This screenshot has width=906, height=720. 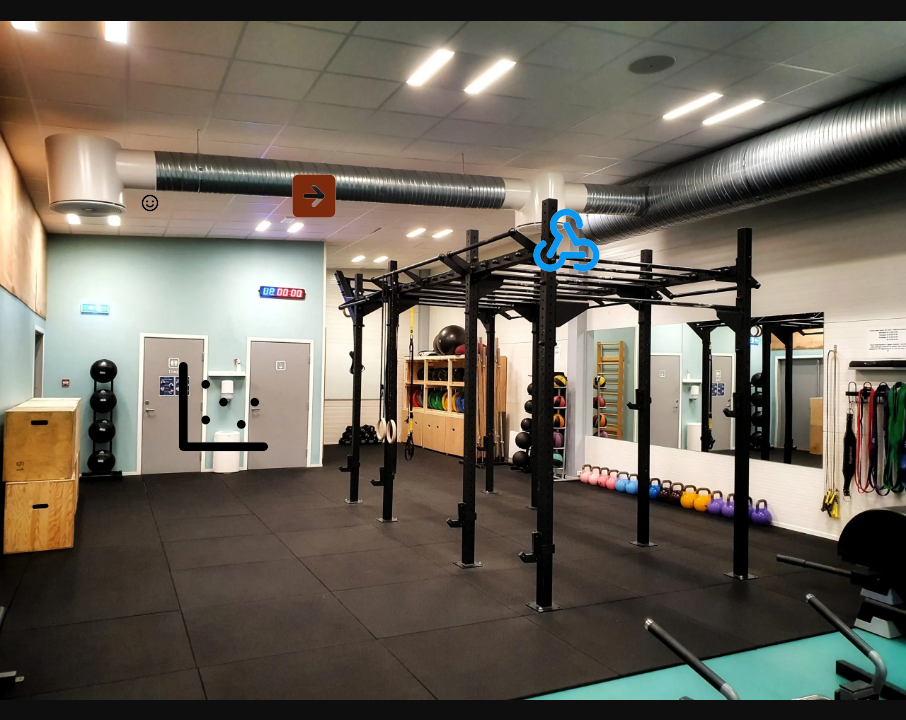 What do you see at coordinates (314, 196) in the screenshot?
I see `proceed to next step` at bounding box center [314, 196].